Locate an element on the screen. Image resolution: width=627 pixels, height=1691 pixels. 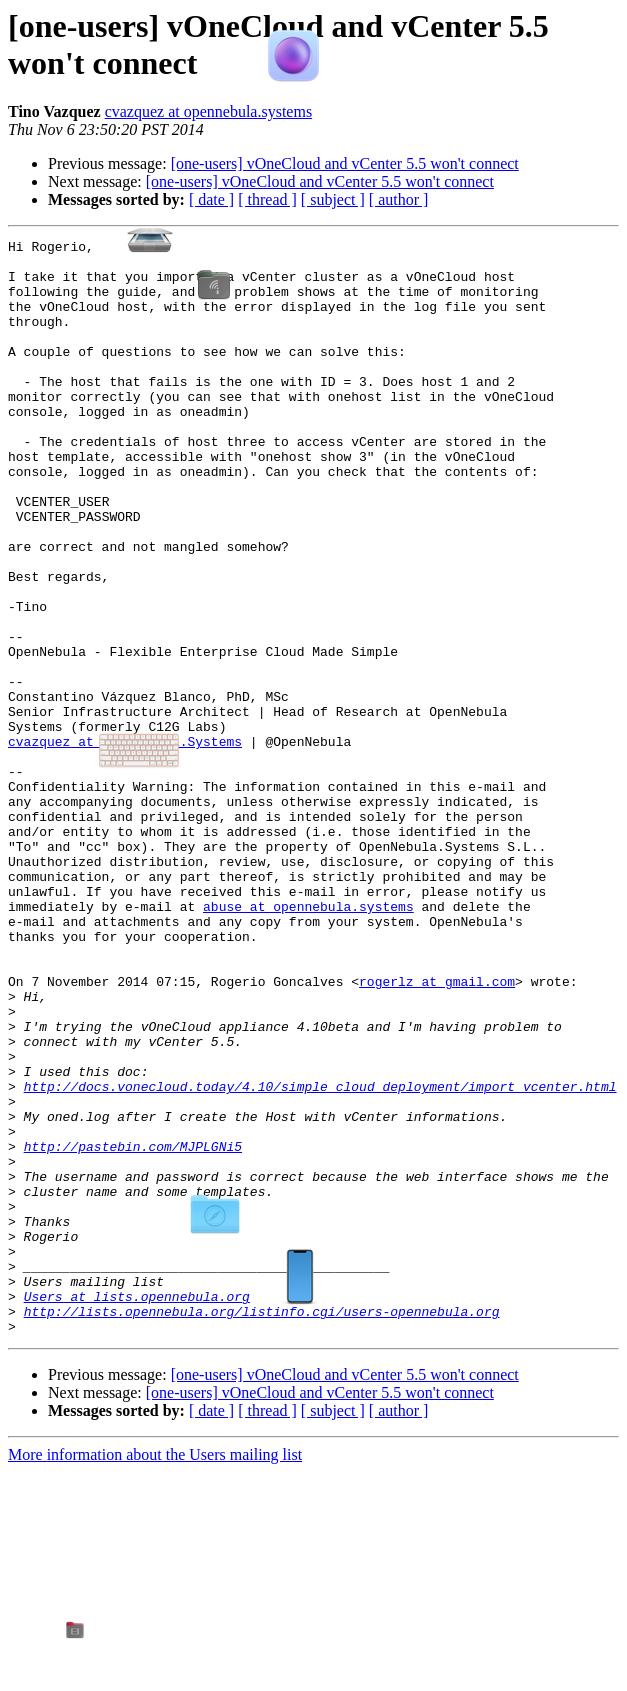
scan documents using a wireless scanner is located at coordinates (150, 240).